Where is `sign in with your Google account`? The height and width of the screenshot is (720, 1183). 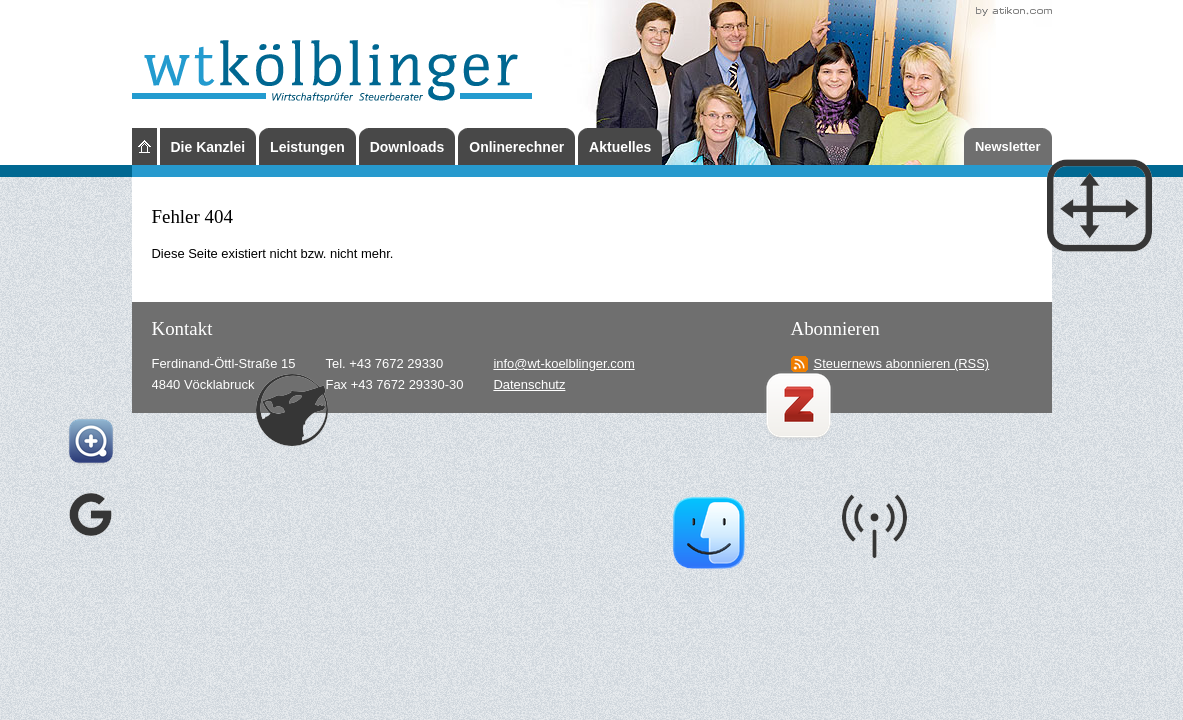 sign in with your Google account is located at coordinates (90, 514).